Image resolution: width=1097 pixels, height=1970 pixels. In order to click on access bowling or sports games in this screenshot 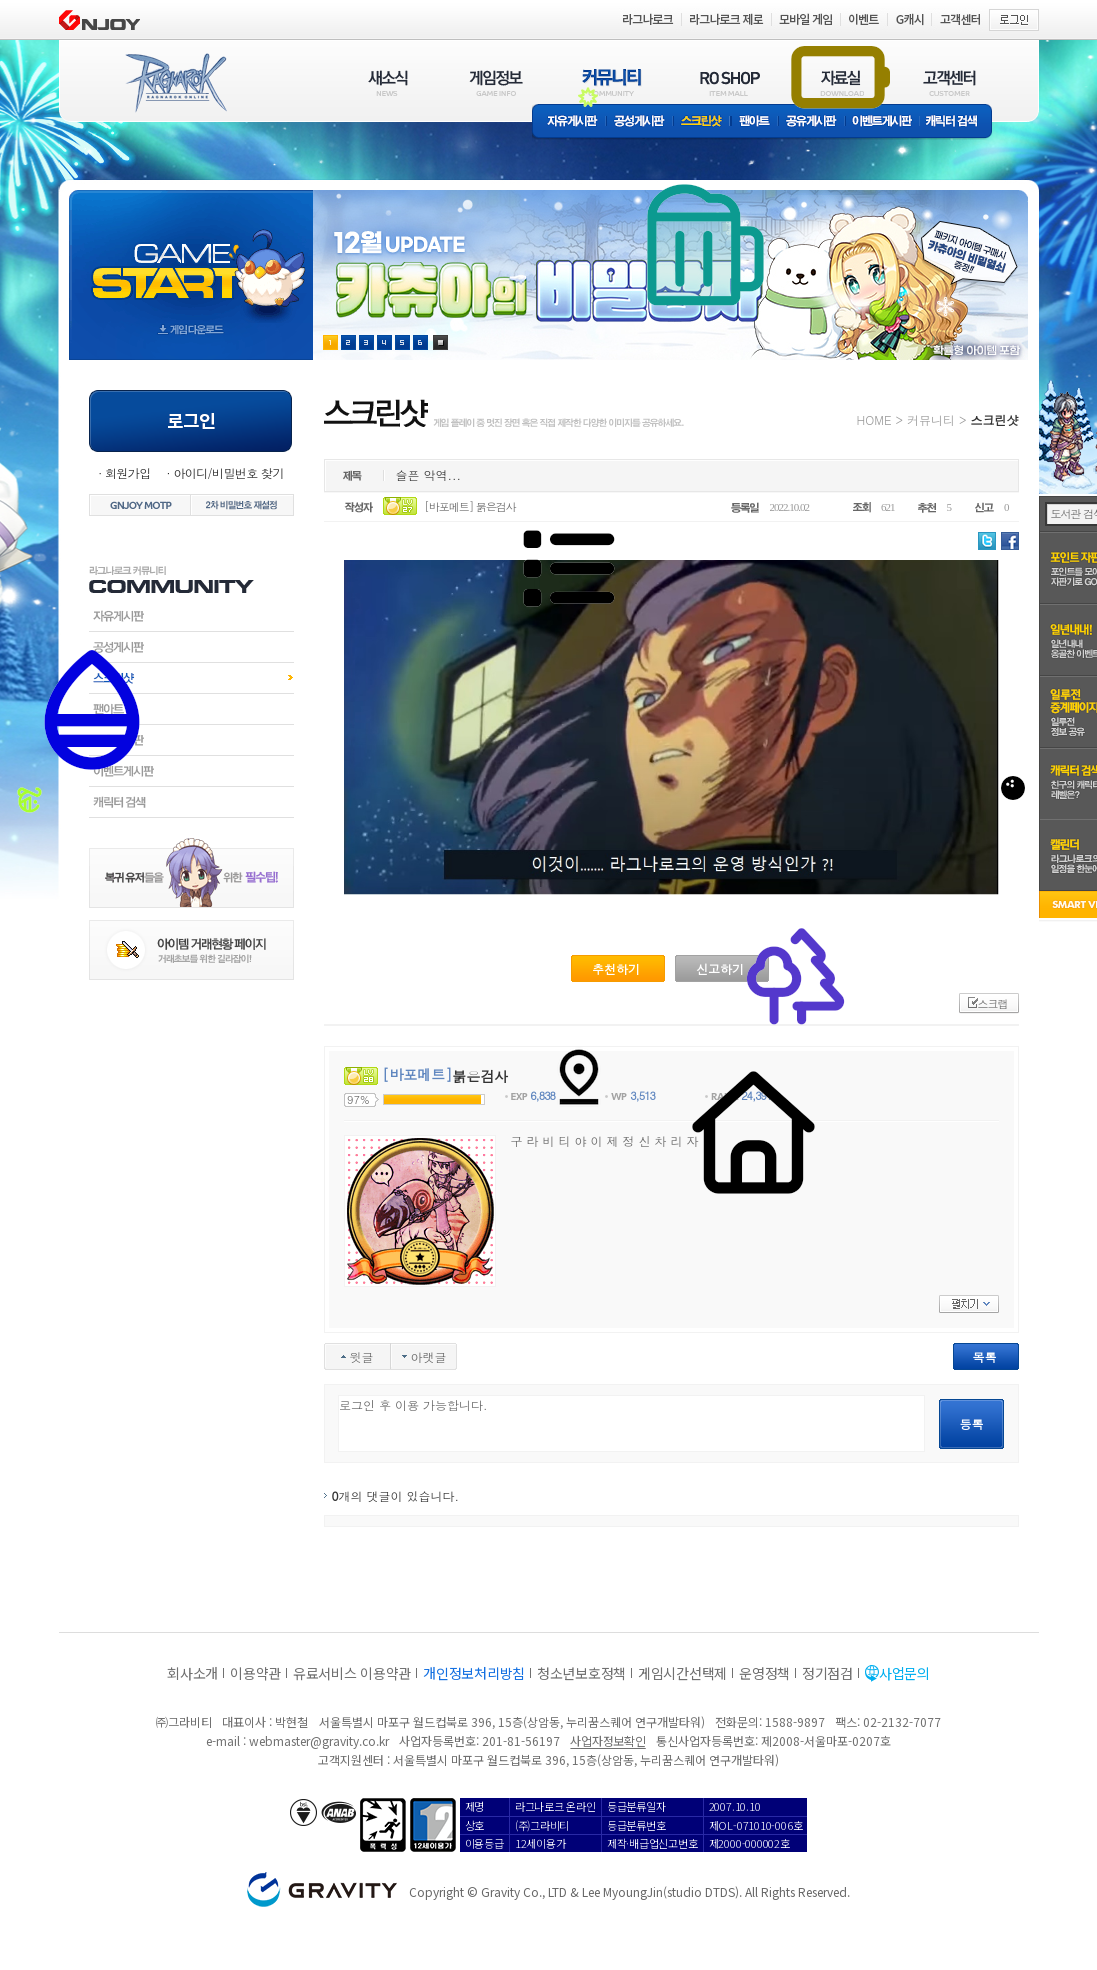, I will do `click(1013, 788)`.